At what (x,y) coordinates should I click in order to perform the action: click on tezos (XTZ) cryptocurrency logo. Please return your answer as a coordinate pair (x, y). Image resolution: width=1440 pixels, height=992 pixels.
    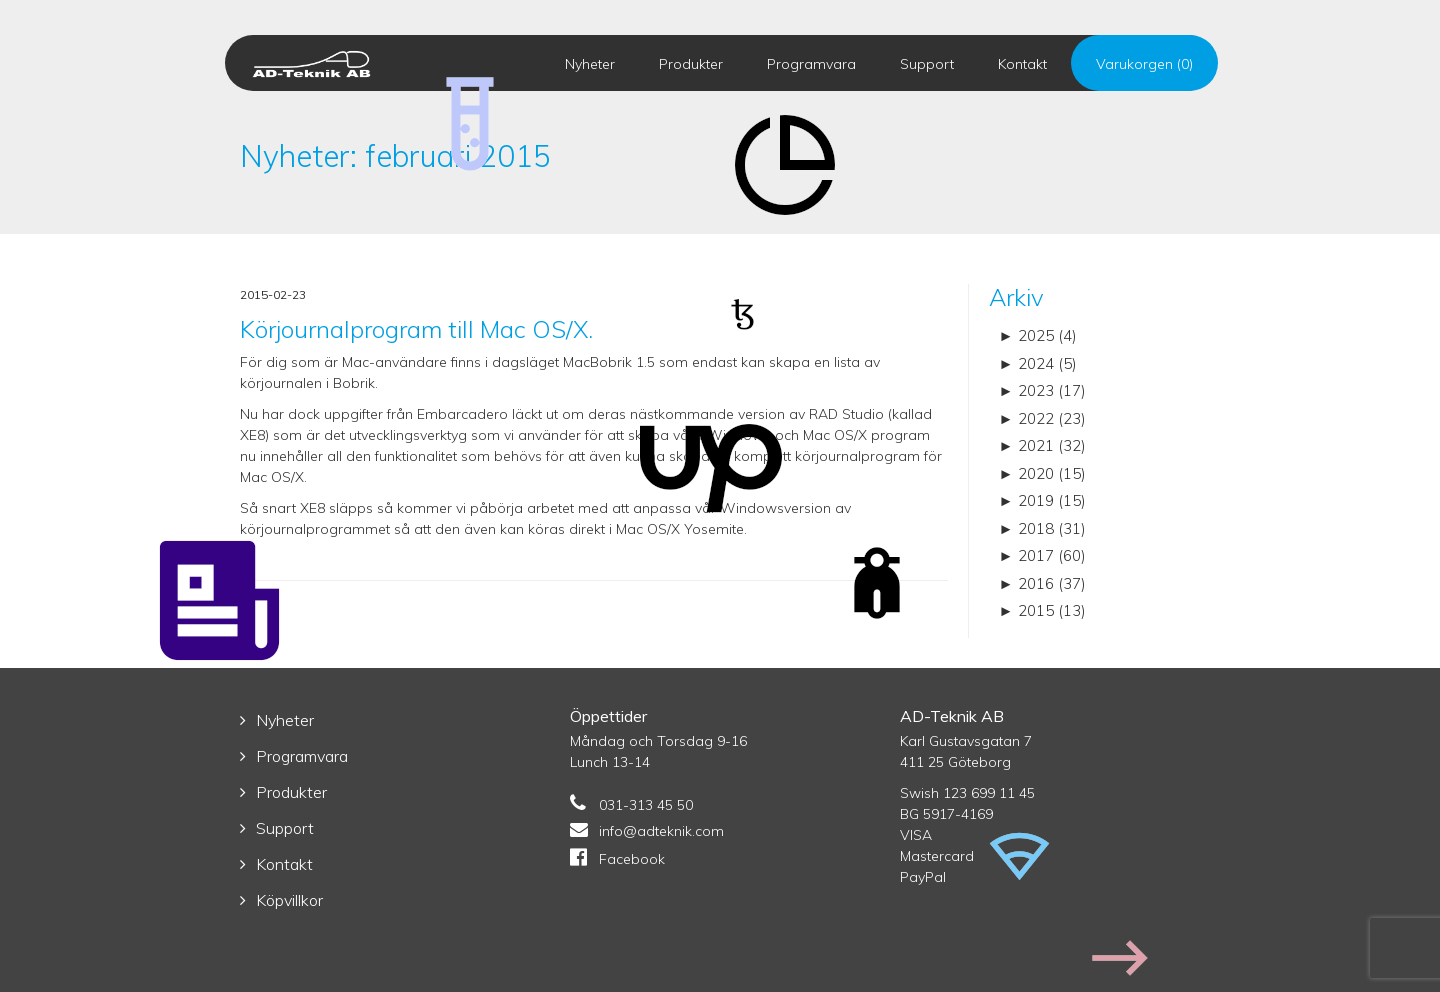
    Looking at the image, I should click on (742, 313).